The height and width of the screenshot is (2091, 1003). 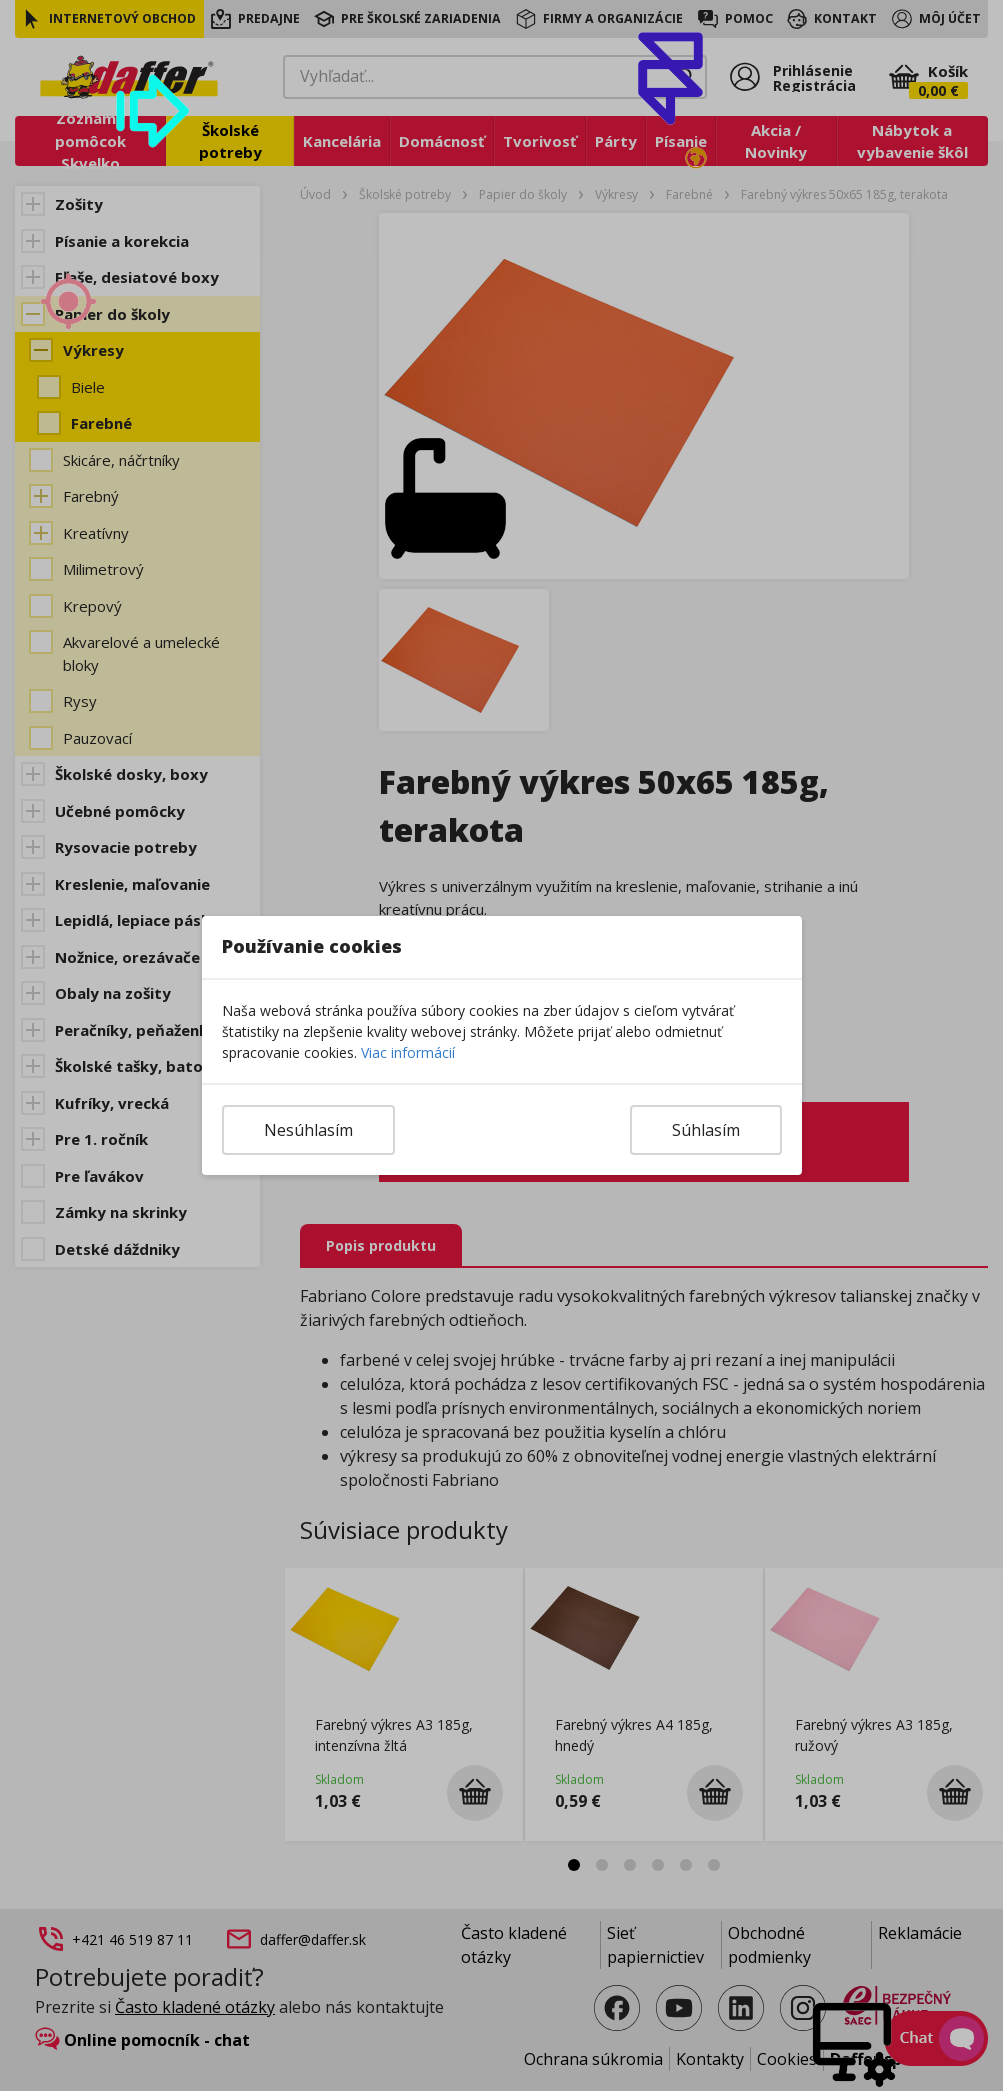 I want to click on access desktop display settings, so click(x=852, y=2042).